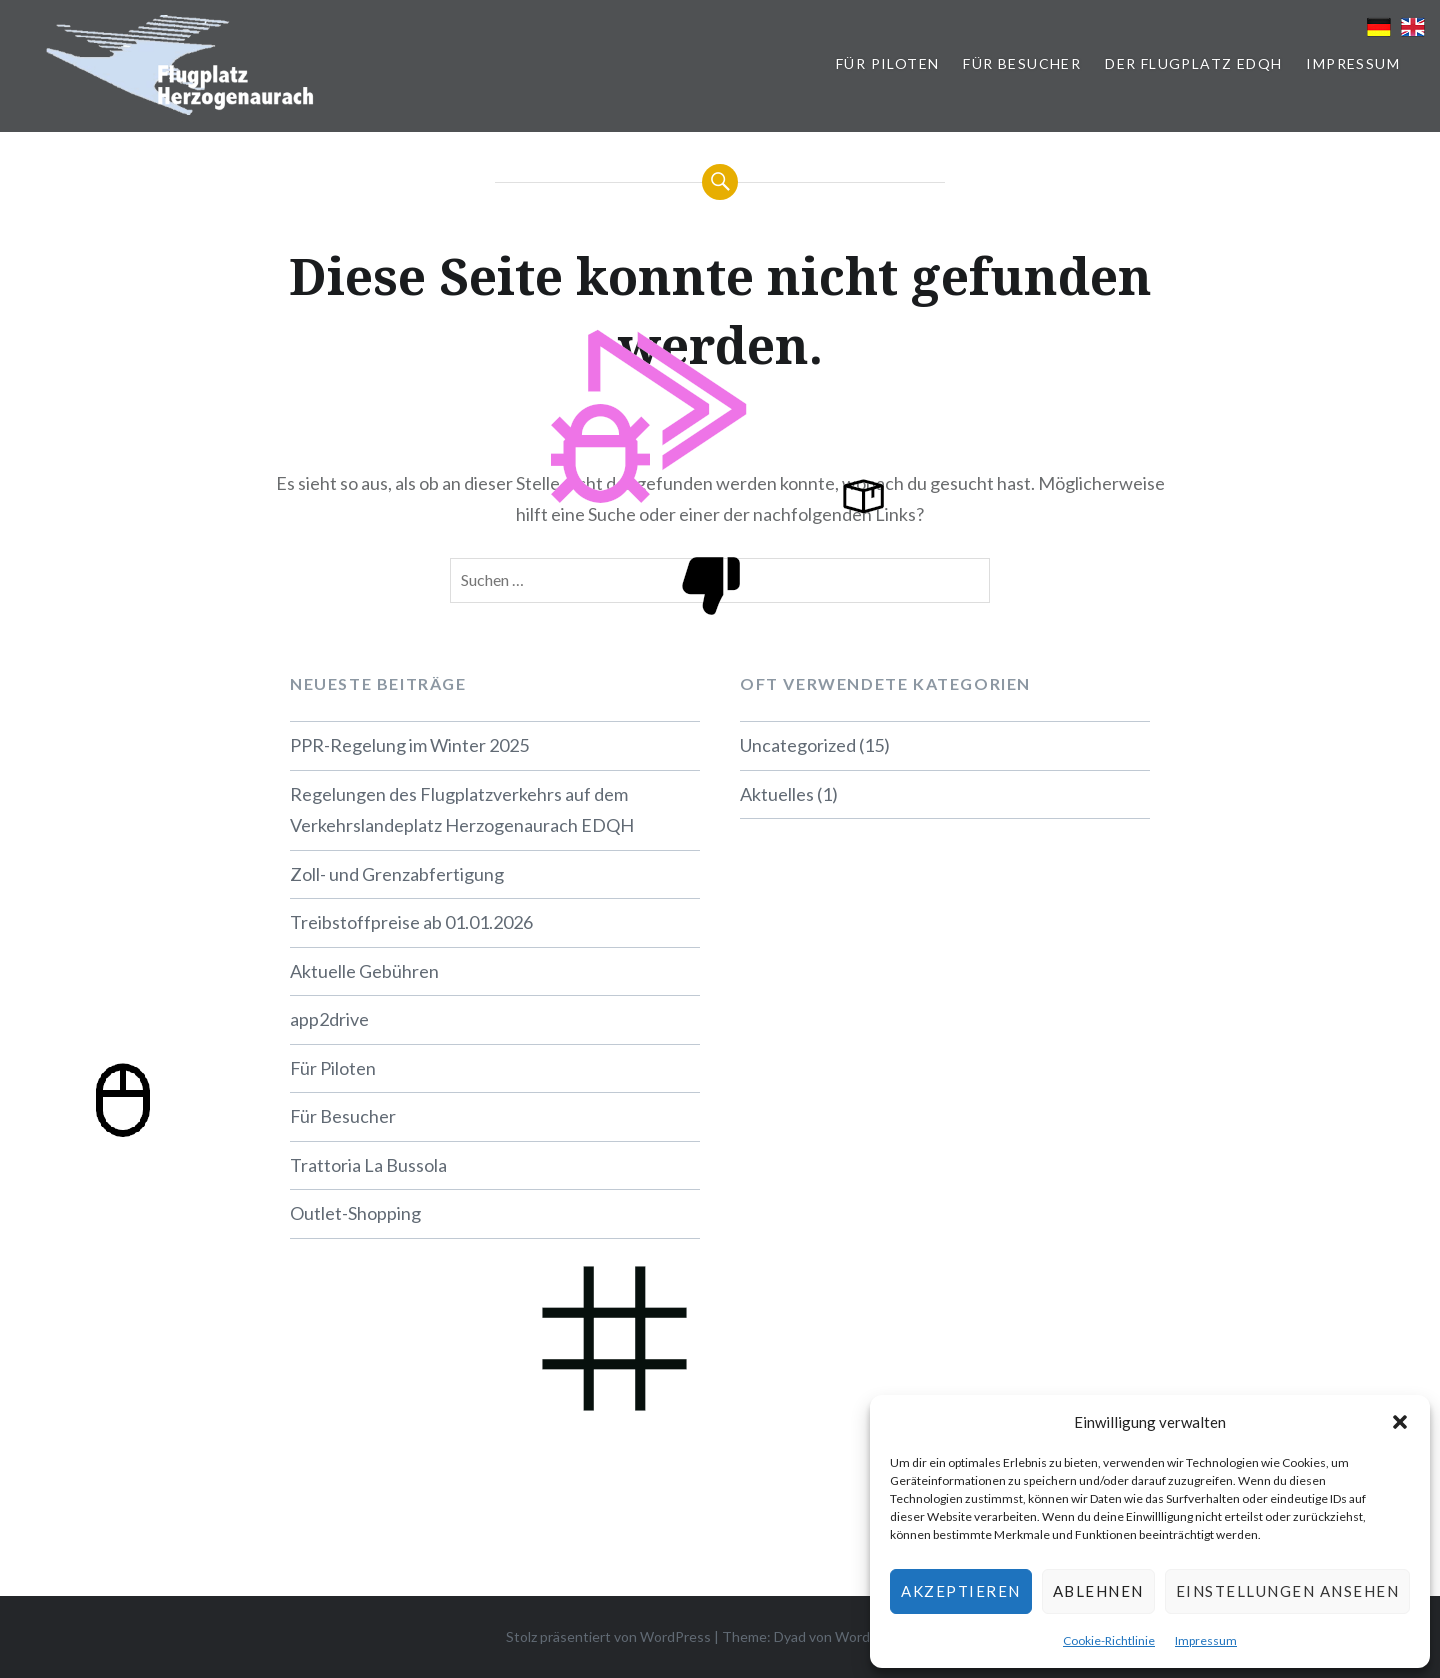 Image resolution: width=1440 pixels, height=1678 pixels. I want to click on indicates a numeric variable or constant in code, so click(614, 1338).